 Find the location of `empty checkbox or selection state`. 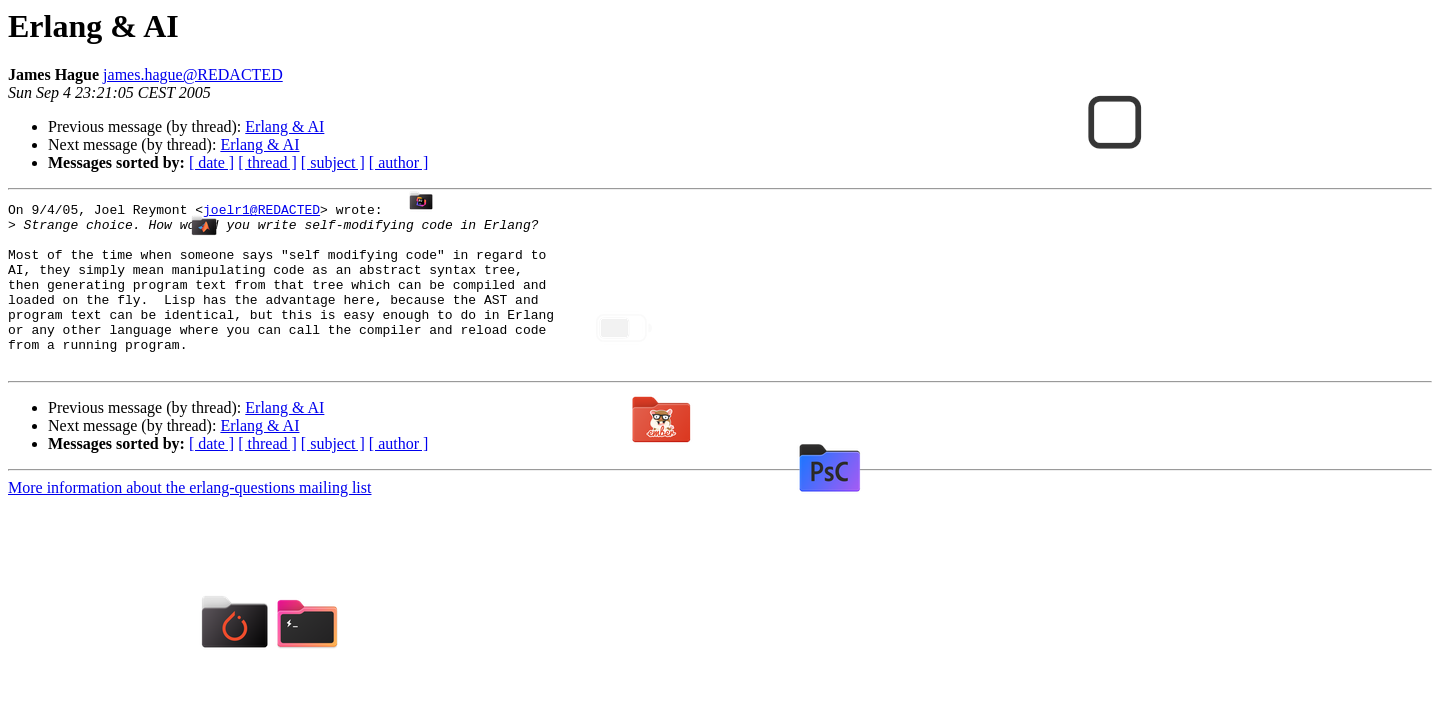

empty checkbox or selection state is located at coordinates (1100, 137).